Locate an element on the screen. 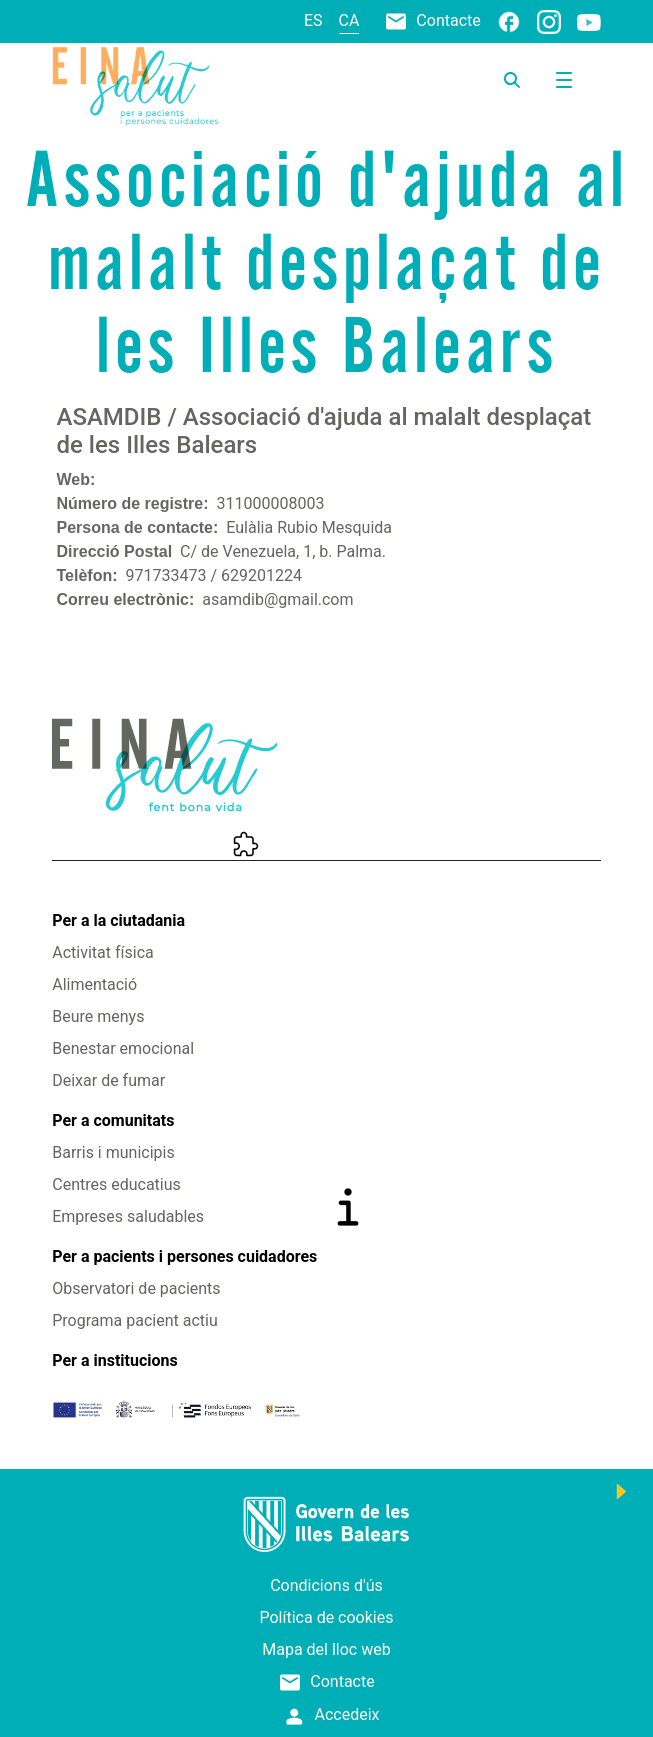  view more information or details is located at coordinates (348, 1207).